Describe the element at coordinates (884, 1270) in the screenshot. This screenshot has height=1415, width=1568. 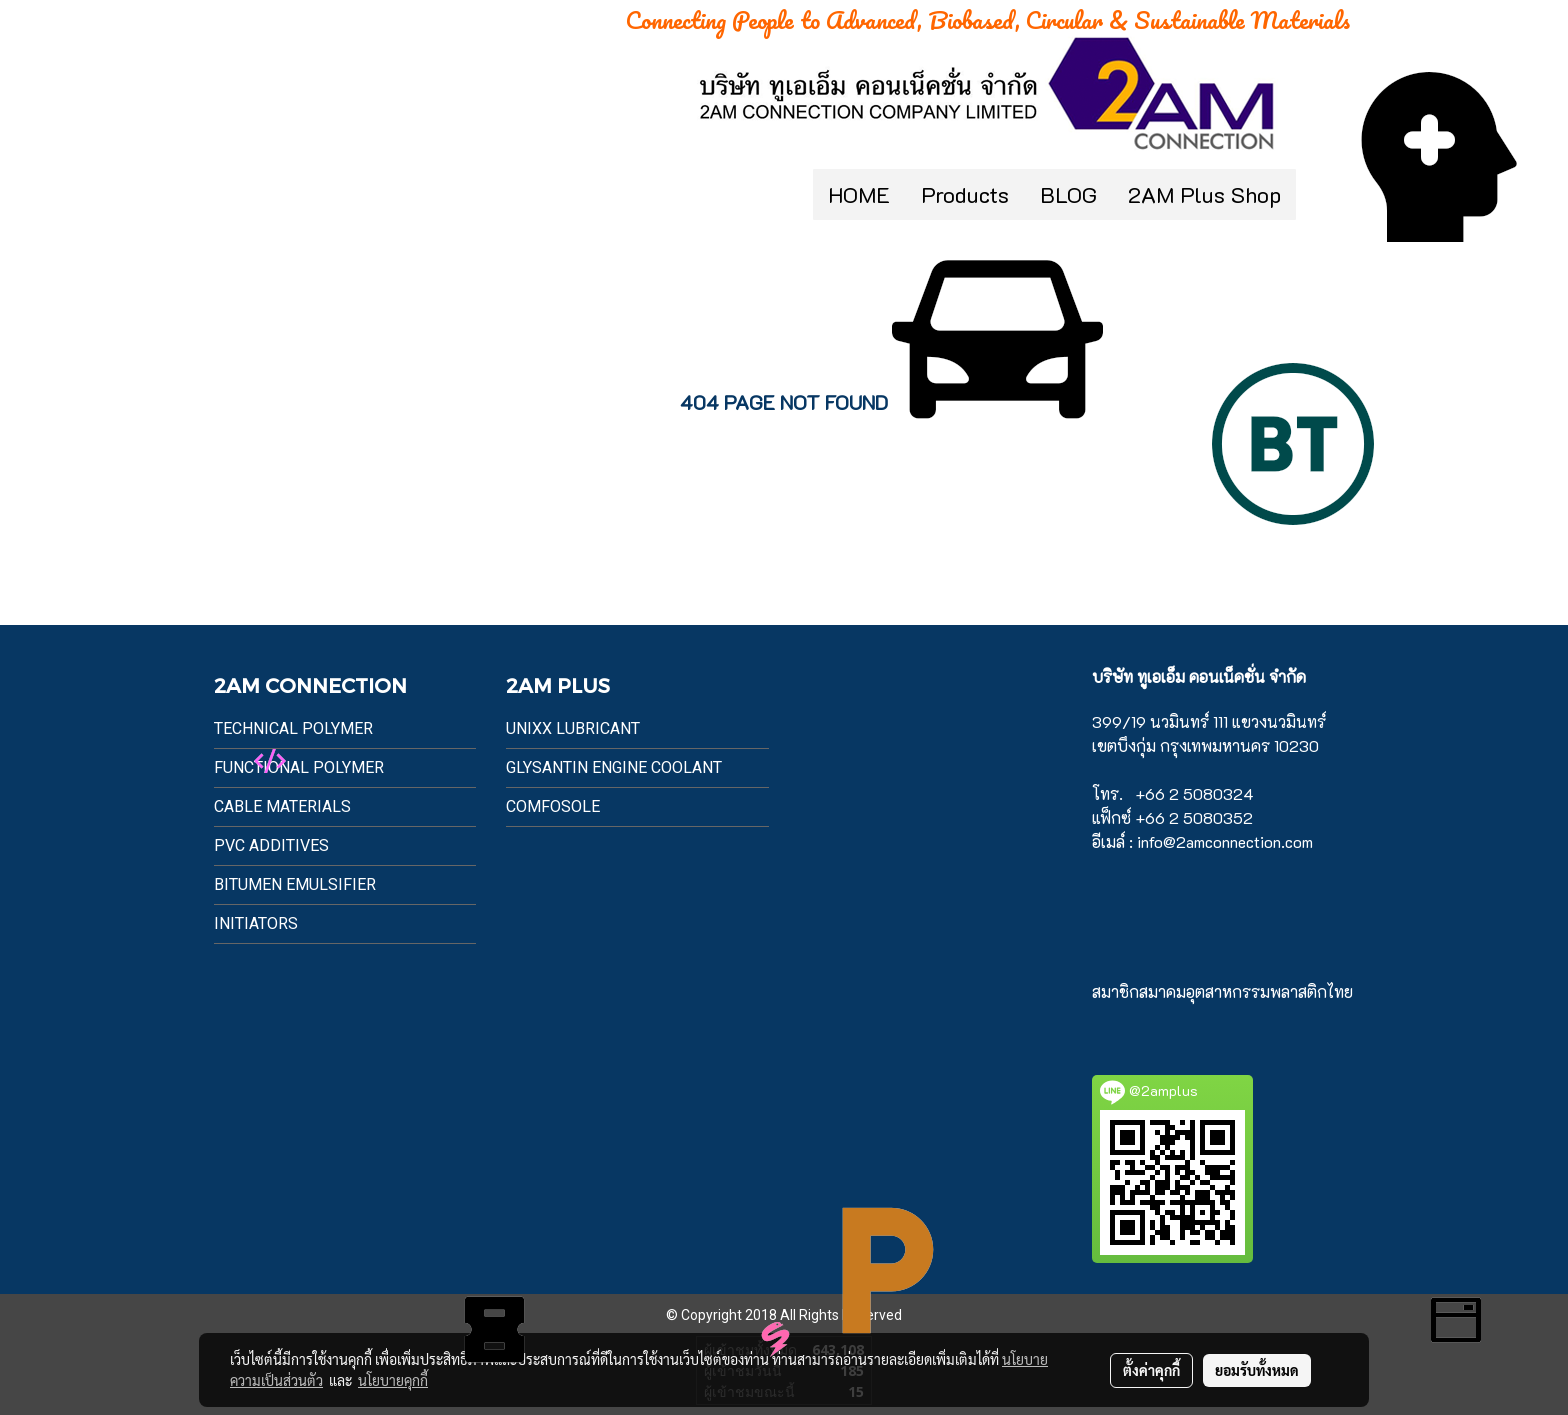
I see `indicates a parking area or facility` at that location.